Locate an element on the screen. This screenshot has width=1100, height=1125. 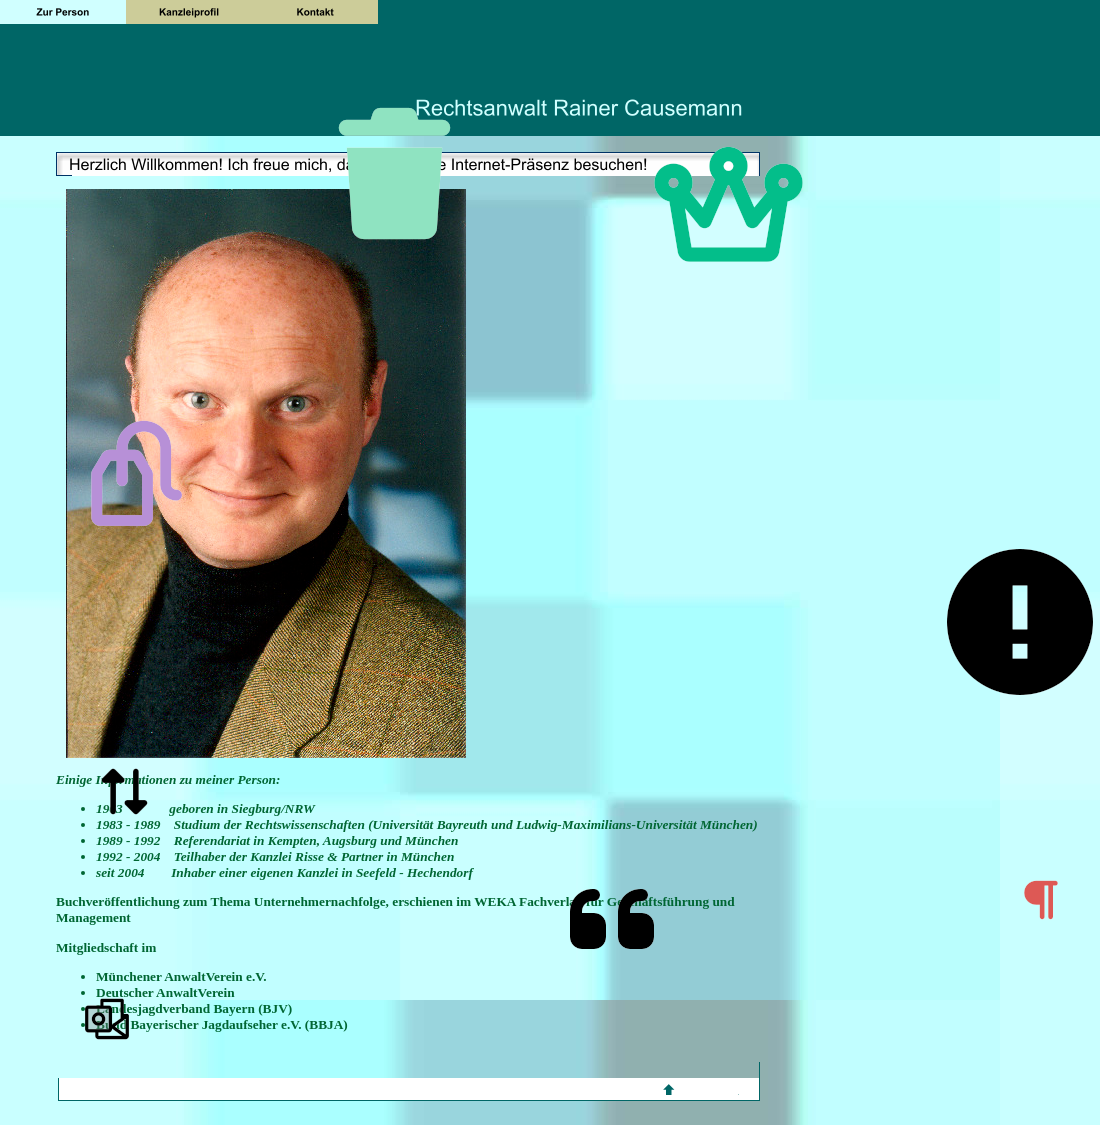
indicates an error or warning state is located at coordinates (1020, 622).